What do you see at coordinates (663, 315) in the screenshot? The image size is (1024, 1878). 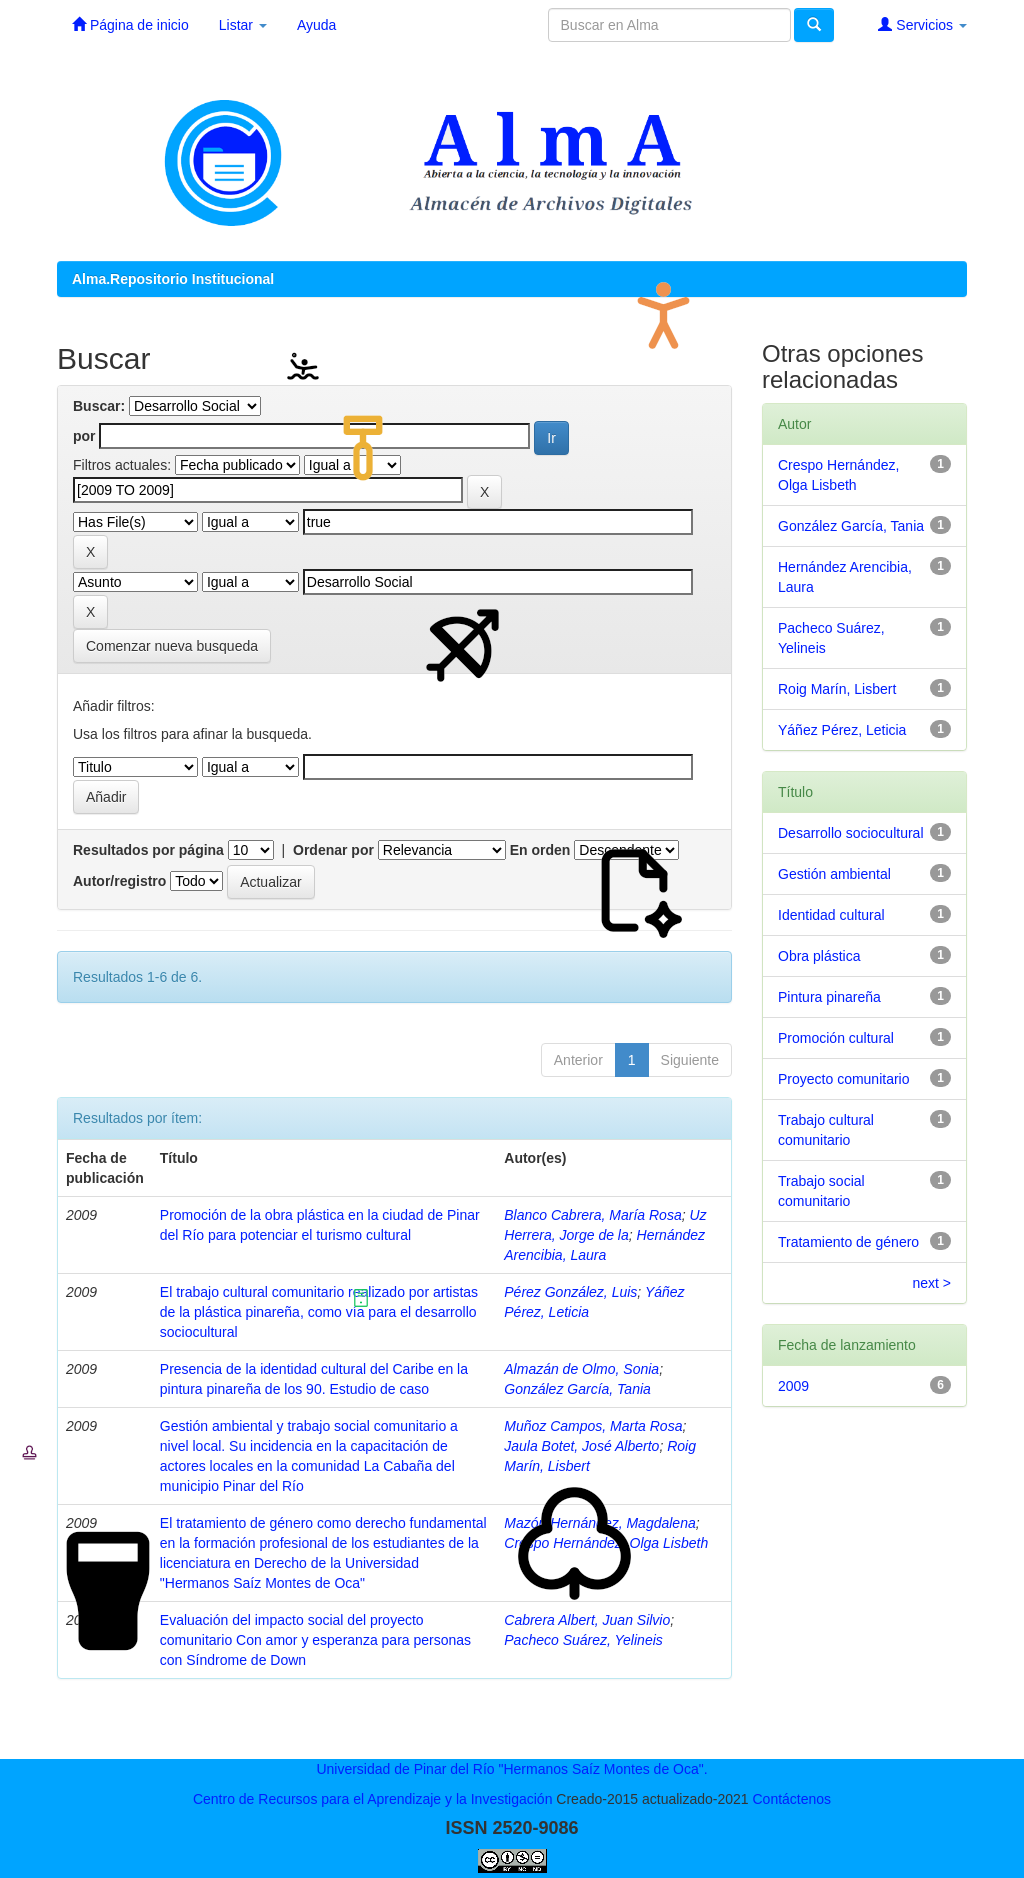 I see `indicates pedestrian or walking mode` at bounding box center [663, 315].